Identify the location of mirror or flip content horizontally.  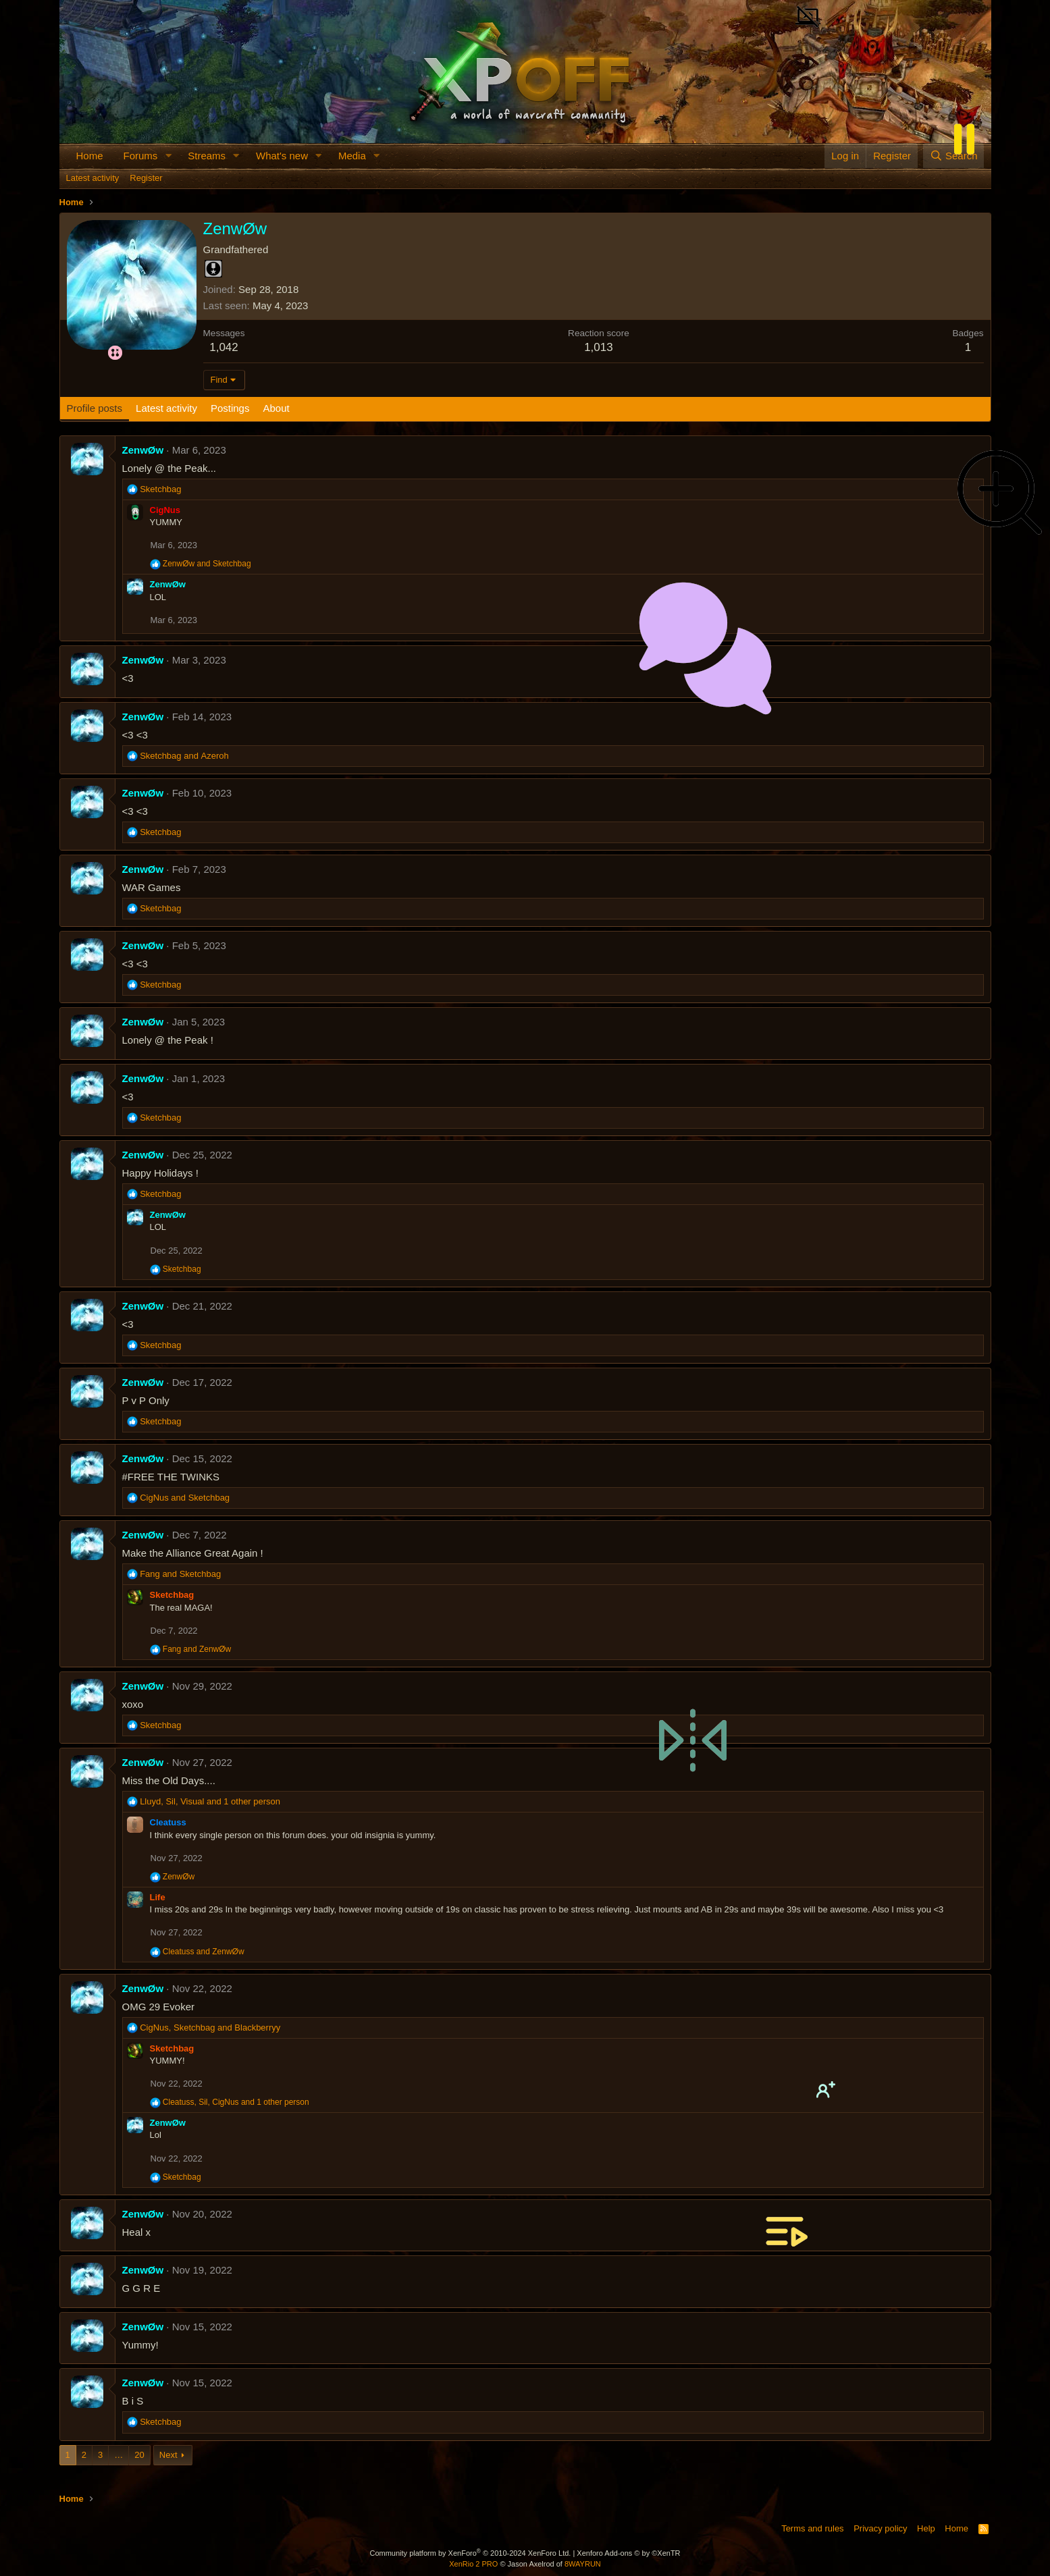
(693, 1740).